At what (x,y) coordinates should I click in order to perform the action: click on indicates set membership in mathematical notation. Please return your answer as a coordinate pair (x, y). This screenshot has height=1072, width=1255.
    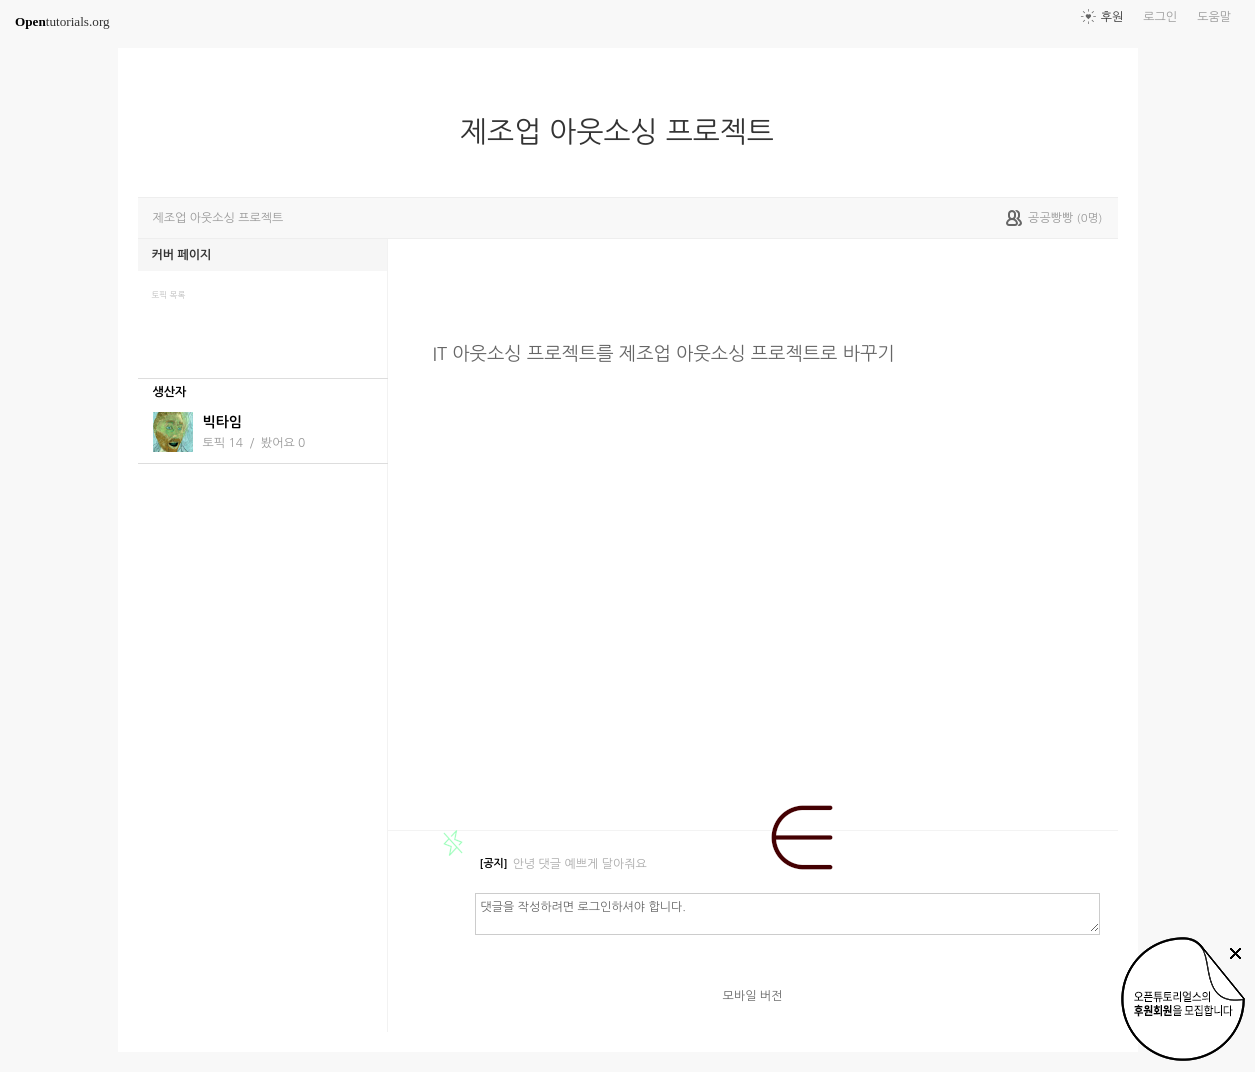
    Looking at the image, I should click on (803, 837).